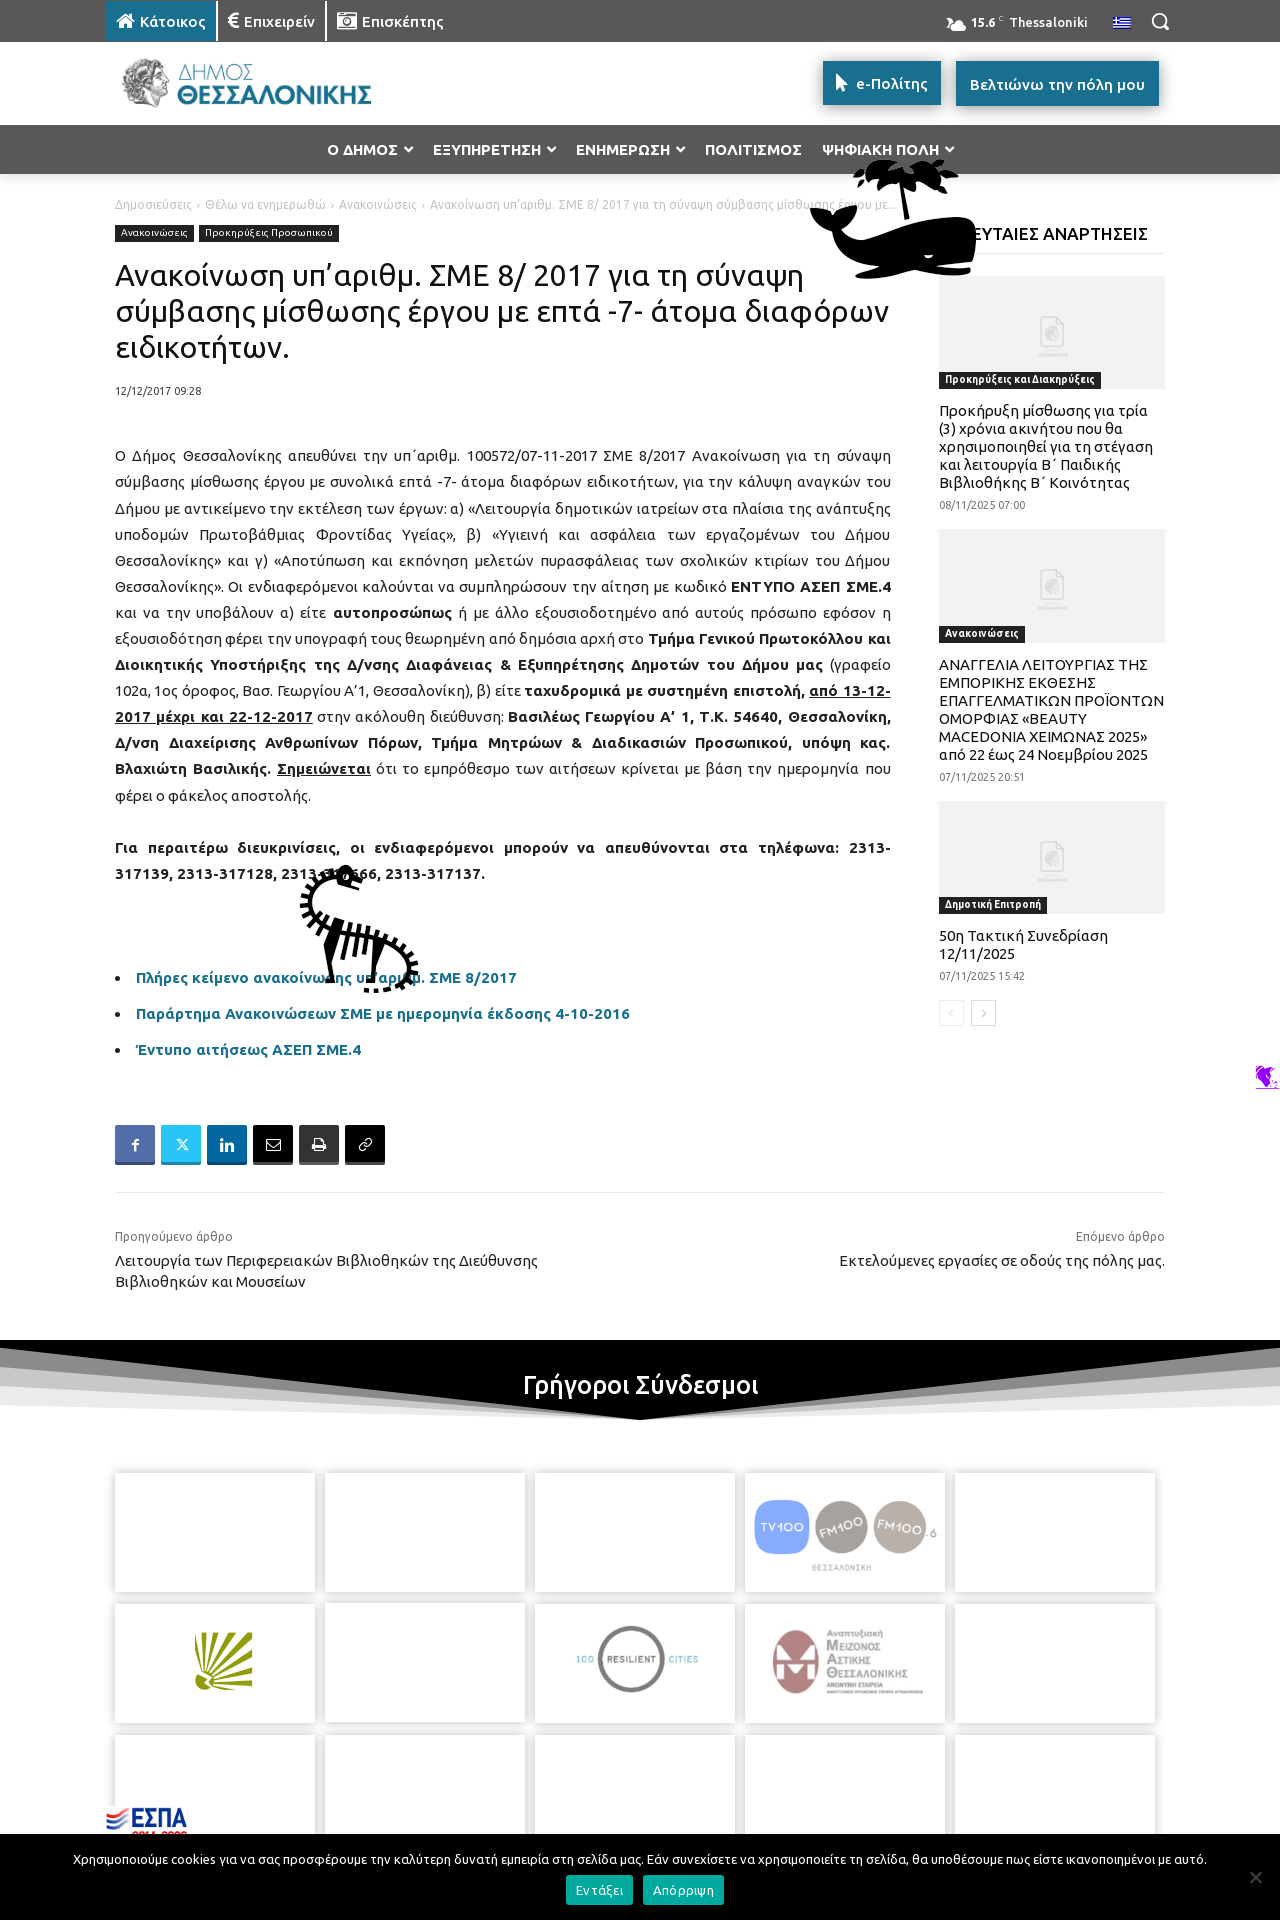 The image size is (1280, 1920). I want to click on search or track feature using scent detection, so click(1267, 1077).